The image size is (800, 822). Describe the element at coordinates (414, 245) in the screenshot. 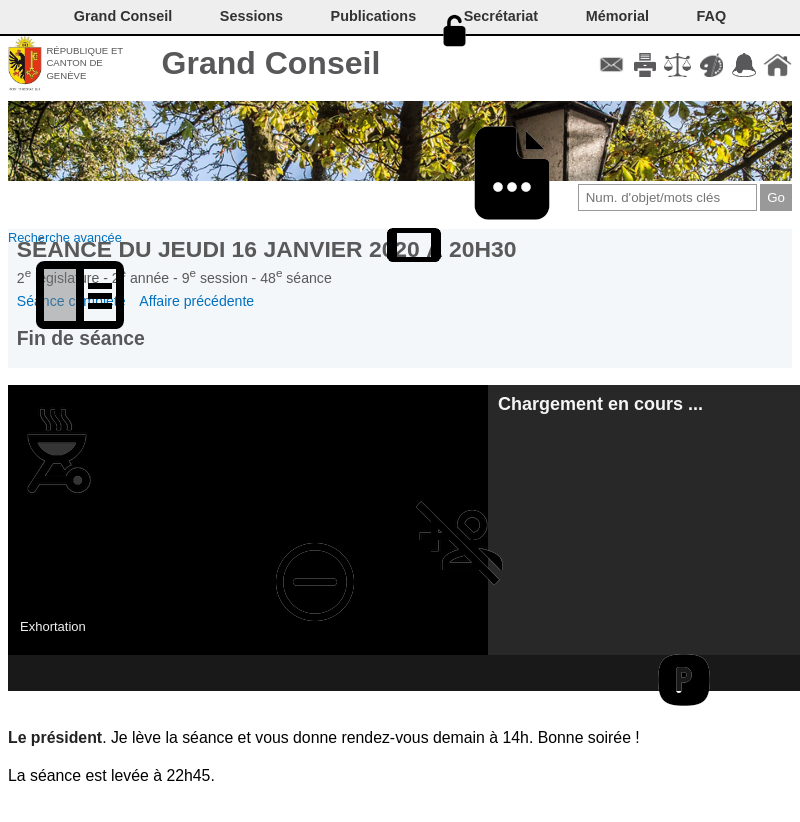

I see `rotate device to landscape orientation` at that location.